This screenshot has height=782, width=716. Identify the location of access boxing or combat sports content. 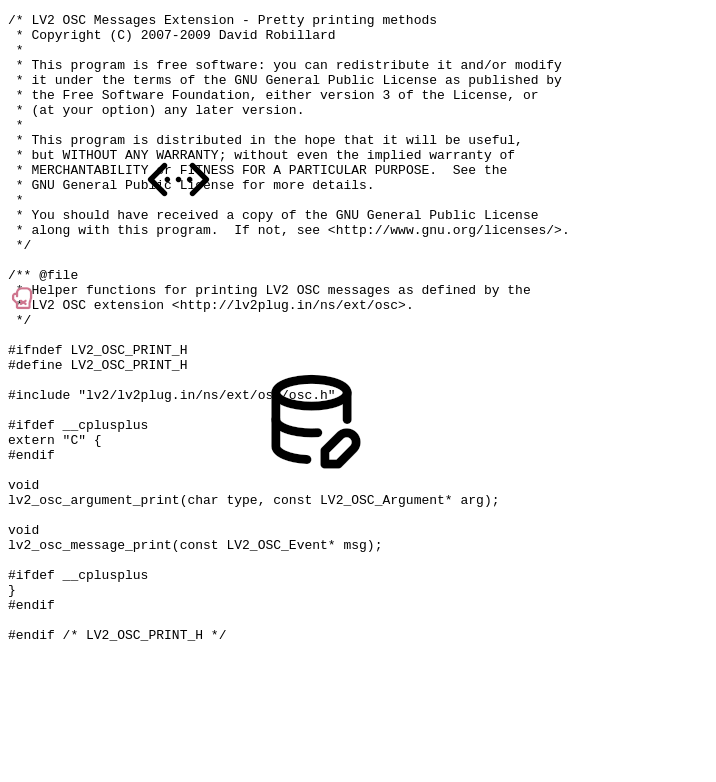
(22, 298).